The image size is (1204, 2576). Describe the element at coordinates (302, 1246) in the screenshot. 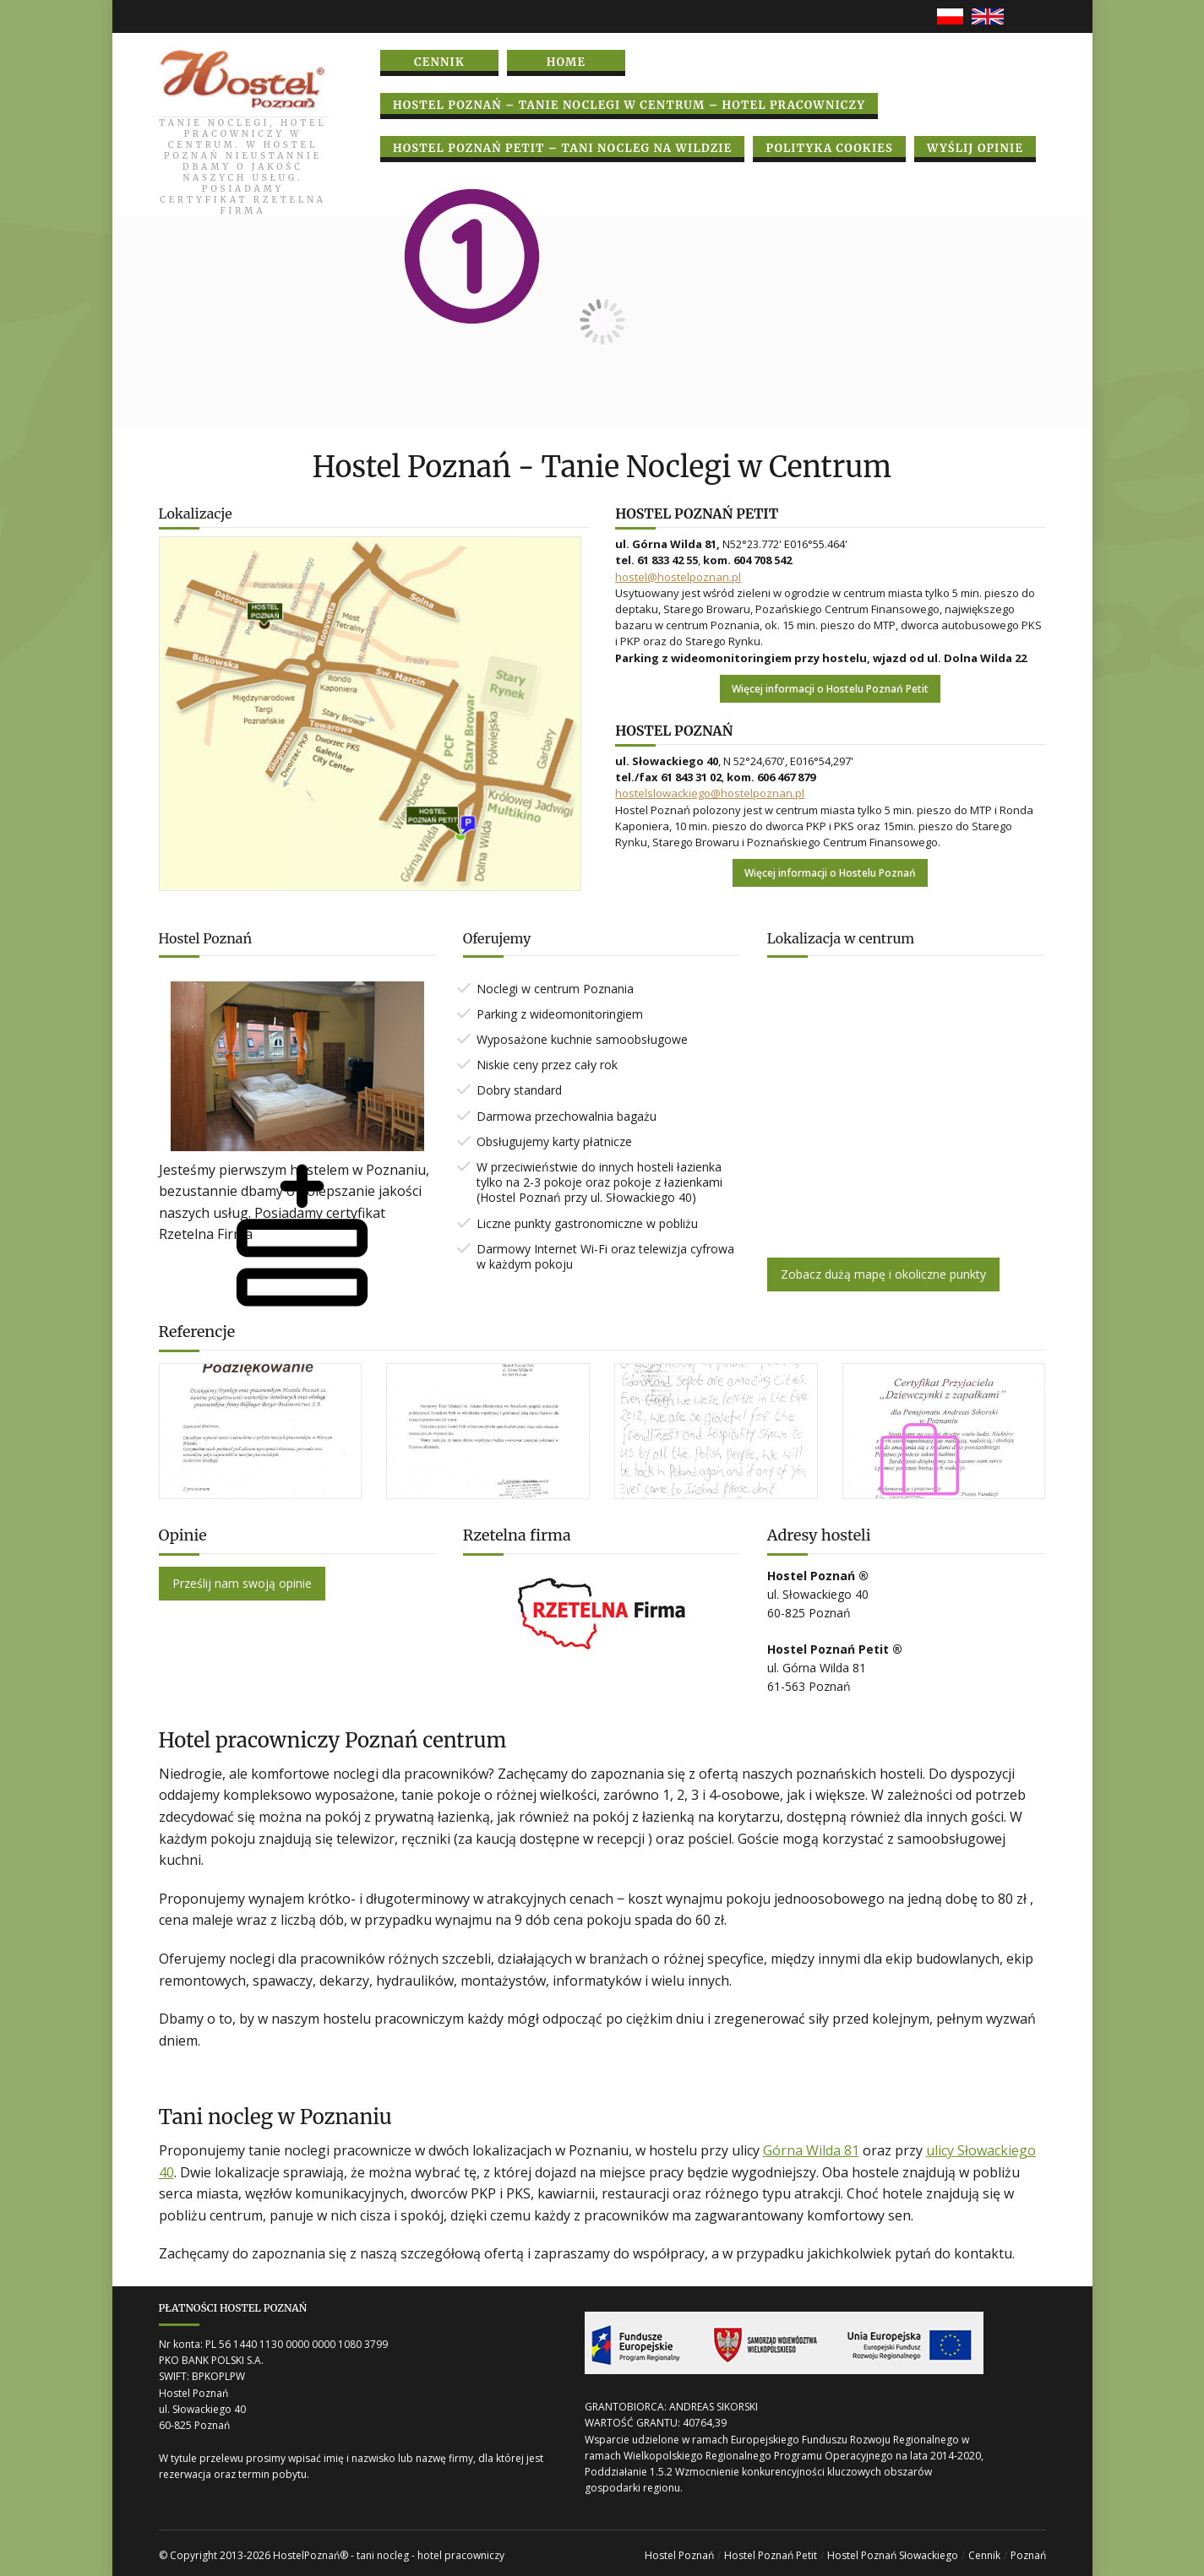

I see `add a new row at the top` at that location.